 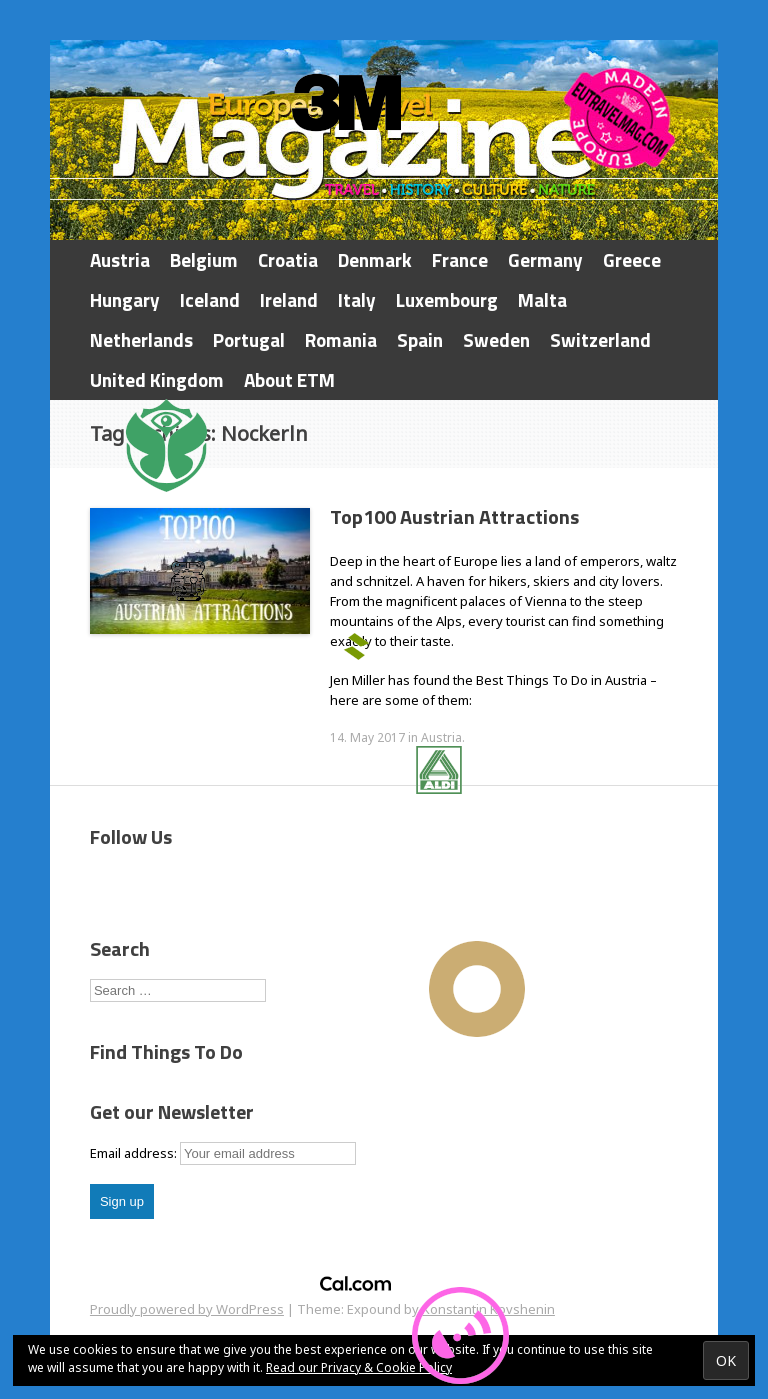 What do you see at coordinates (355, 1283) in the screenshot?
I see `open cal.com scheduling app` at bounding box center [355, 1283].